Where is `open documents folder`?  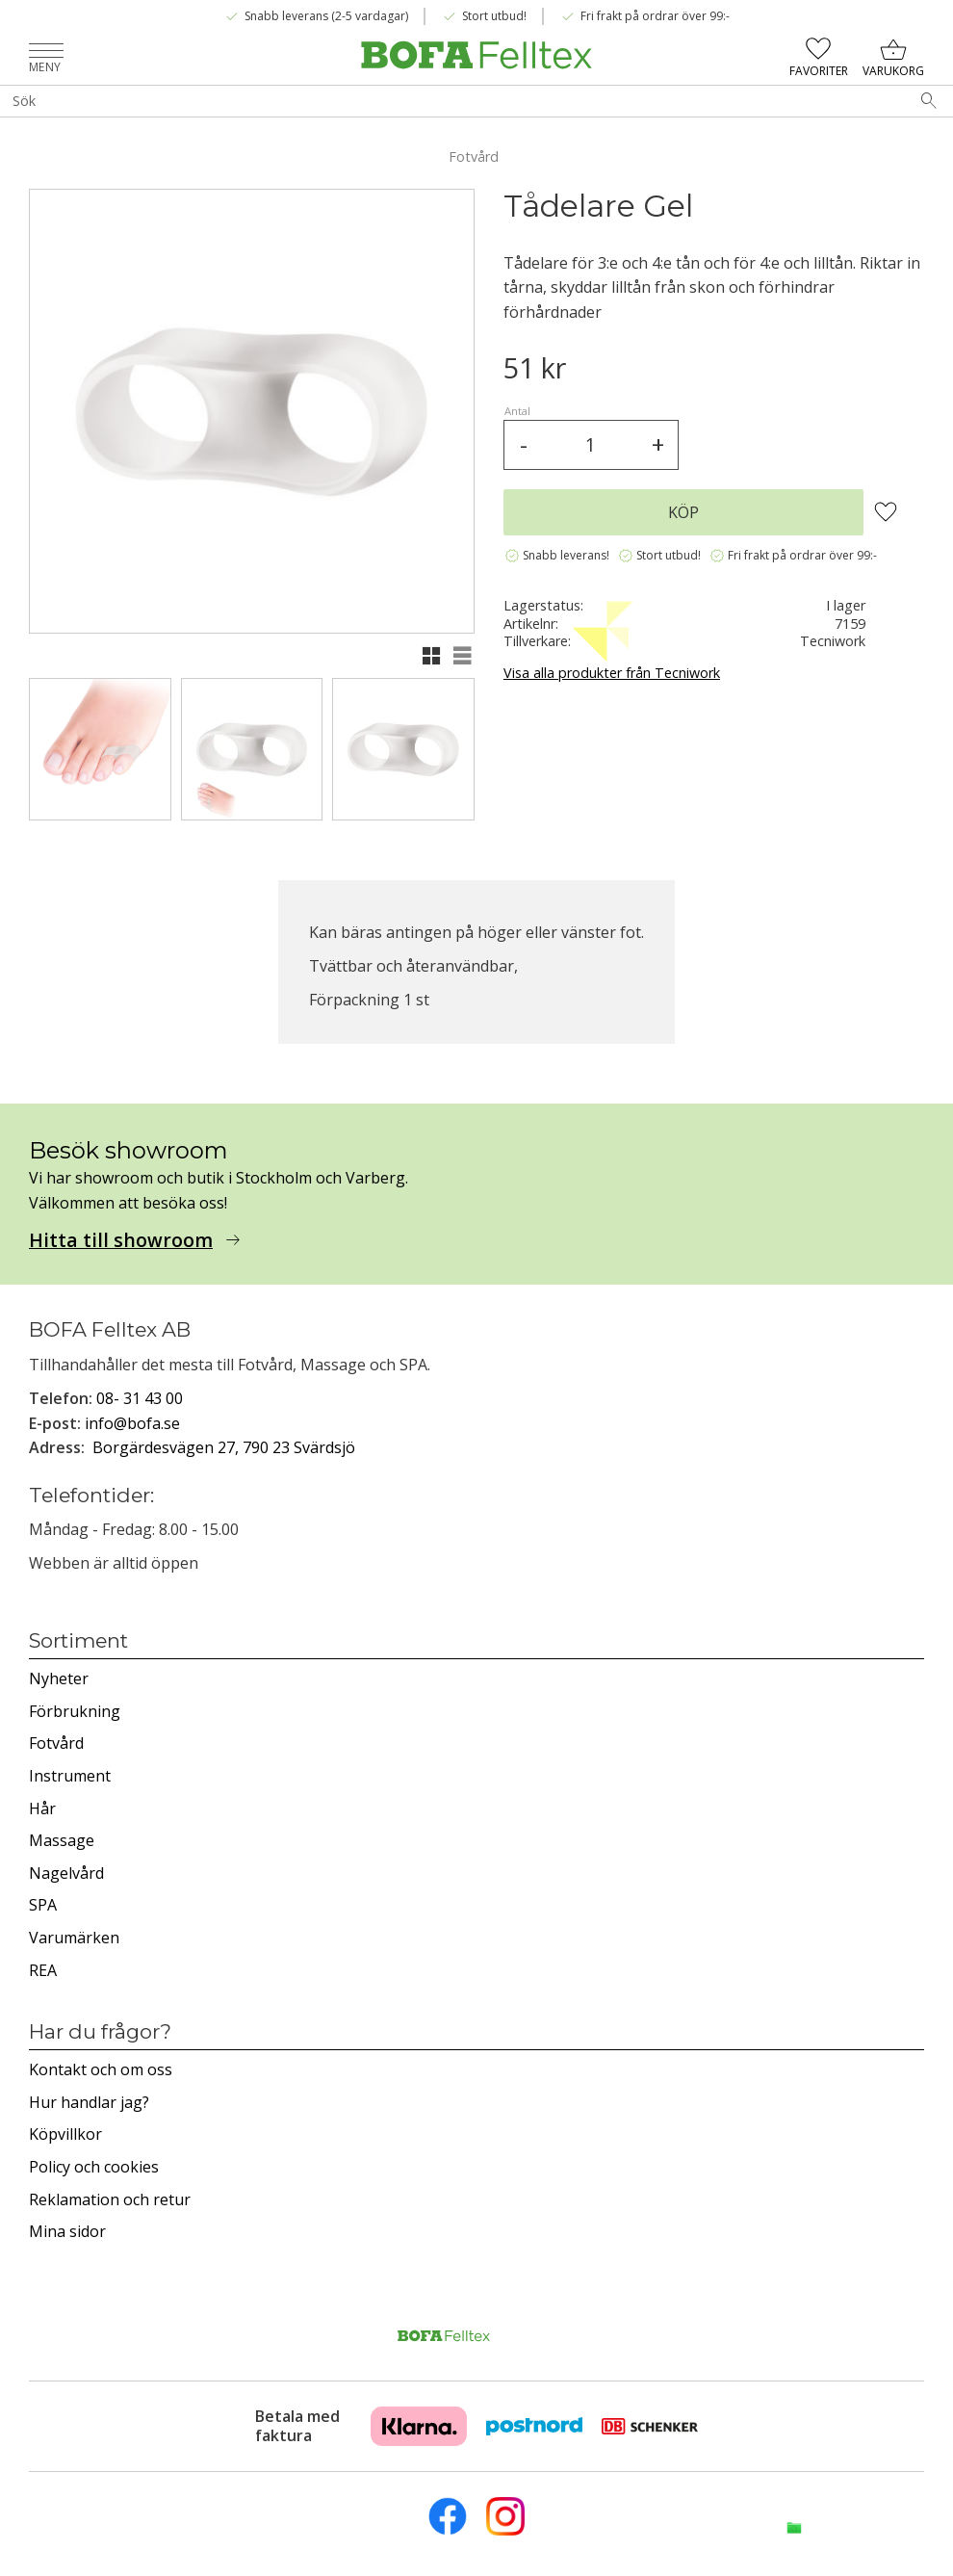 open documents folder is located at coordinates (794, 2528).